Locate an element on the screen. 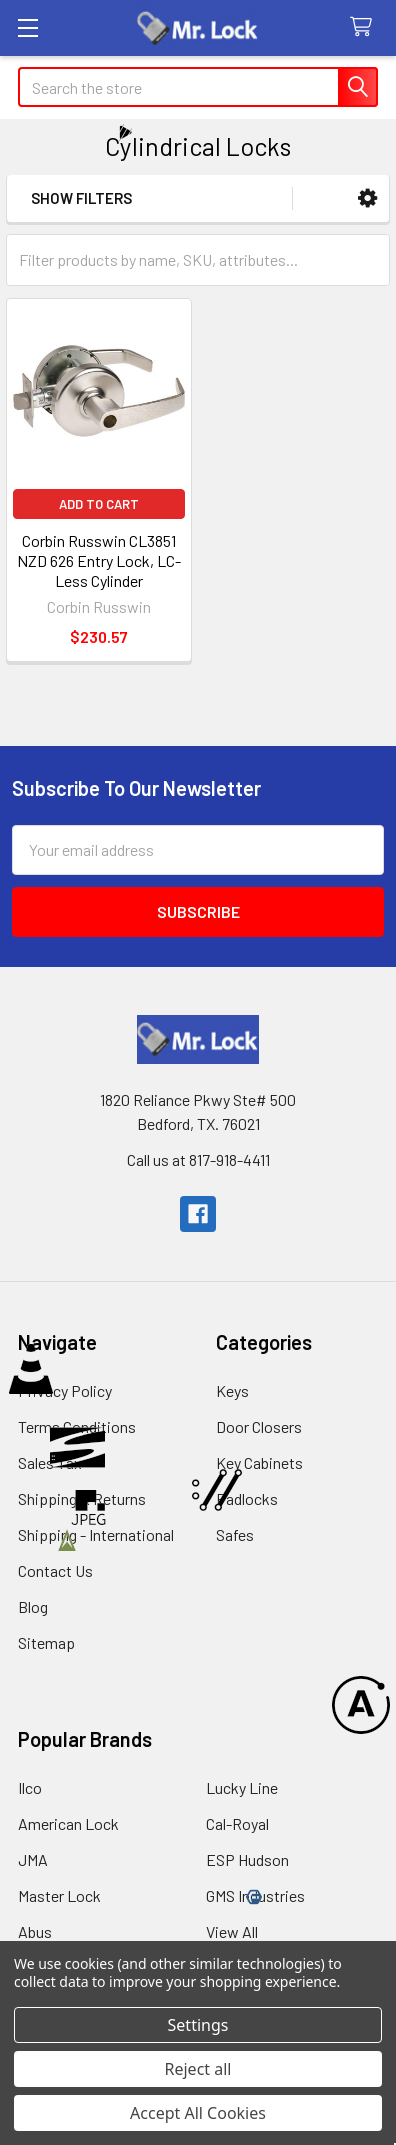 The height and width of the screenshot is (2145, 396). open floorp browser is located at coordinates (254, 1897).